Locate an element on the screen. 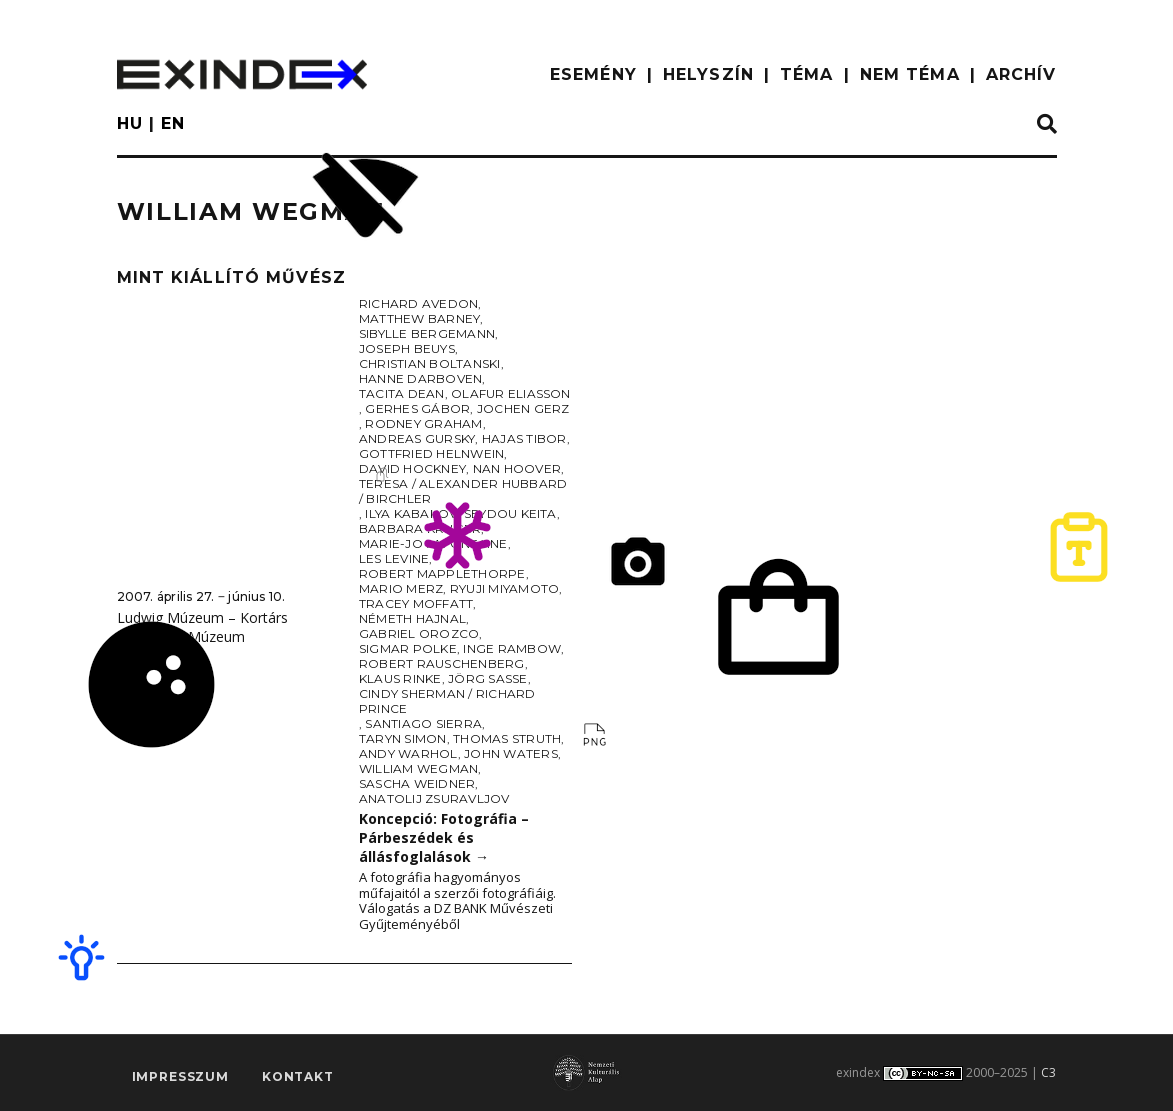 This screenshot has width=1173, height=1111. paste as plain text is located at coordinates (1079, 547).